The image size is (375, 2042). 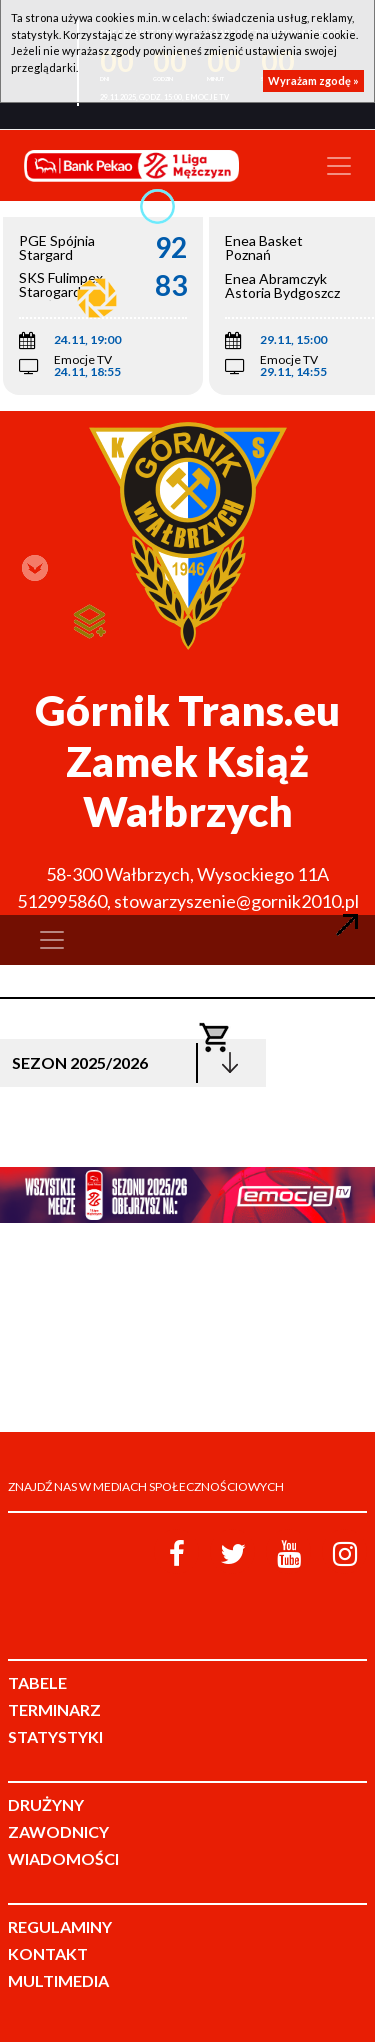 What do you see at coordinates (89, 621) in the screenshot?
I see `add a new layer to the stack` at bounding box center [89, 621].